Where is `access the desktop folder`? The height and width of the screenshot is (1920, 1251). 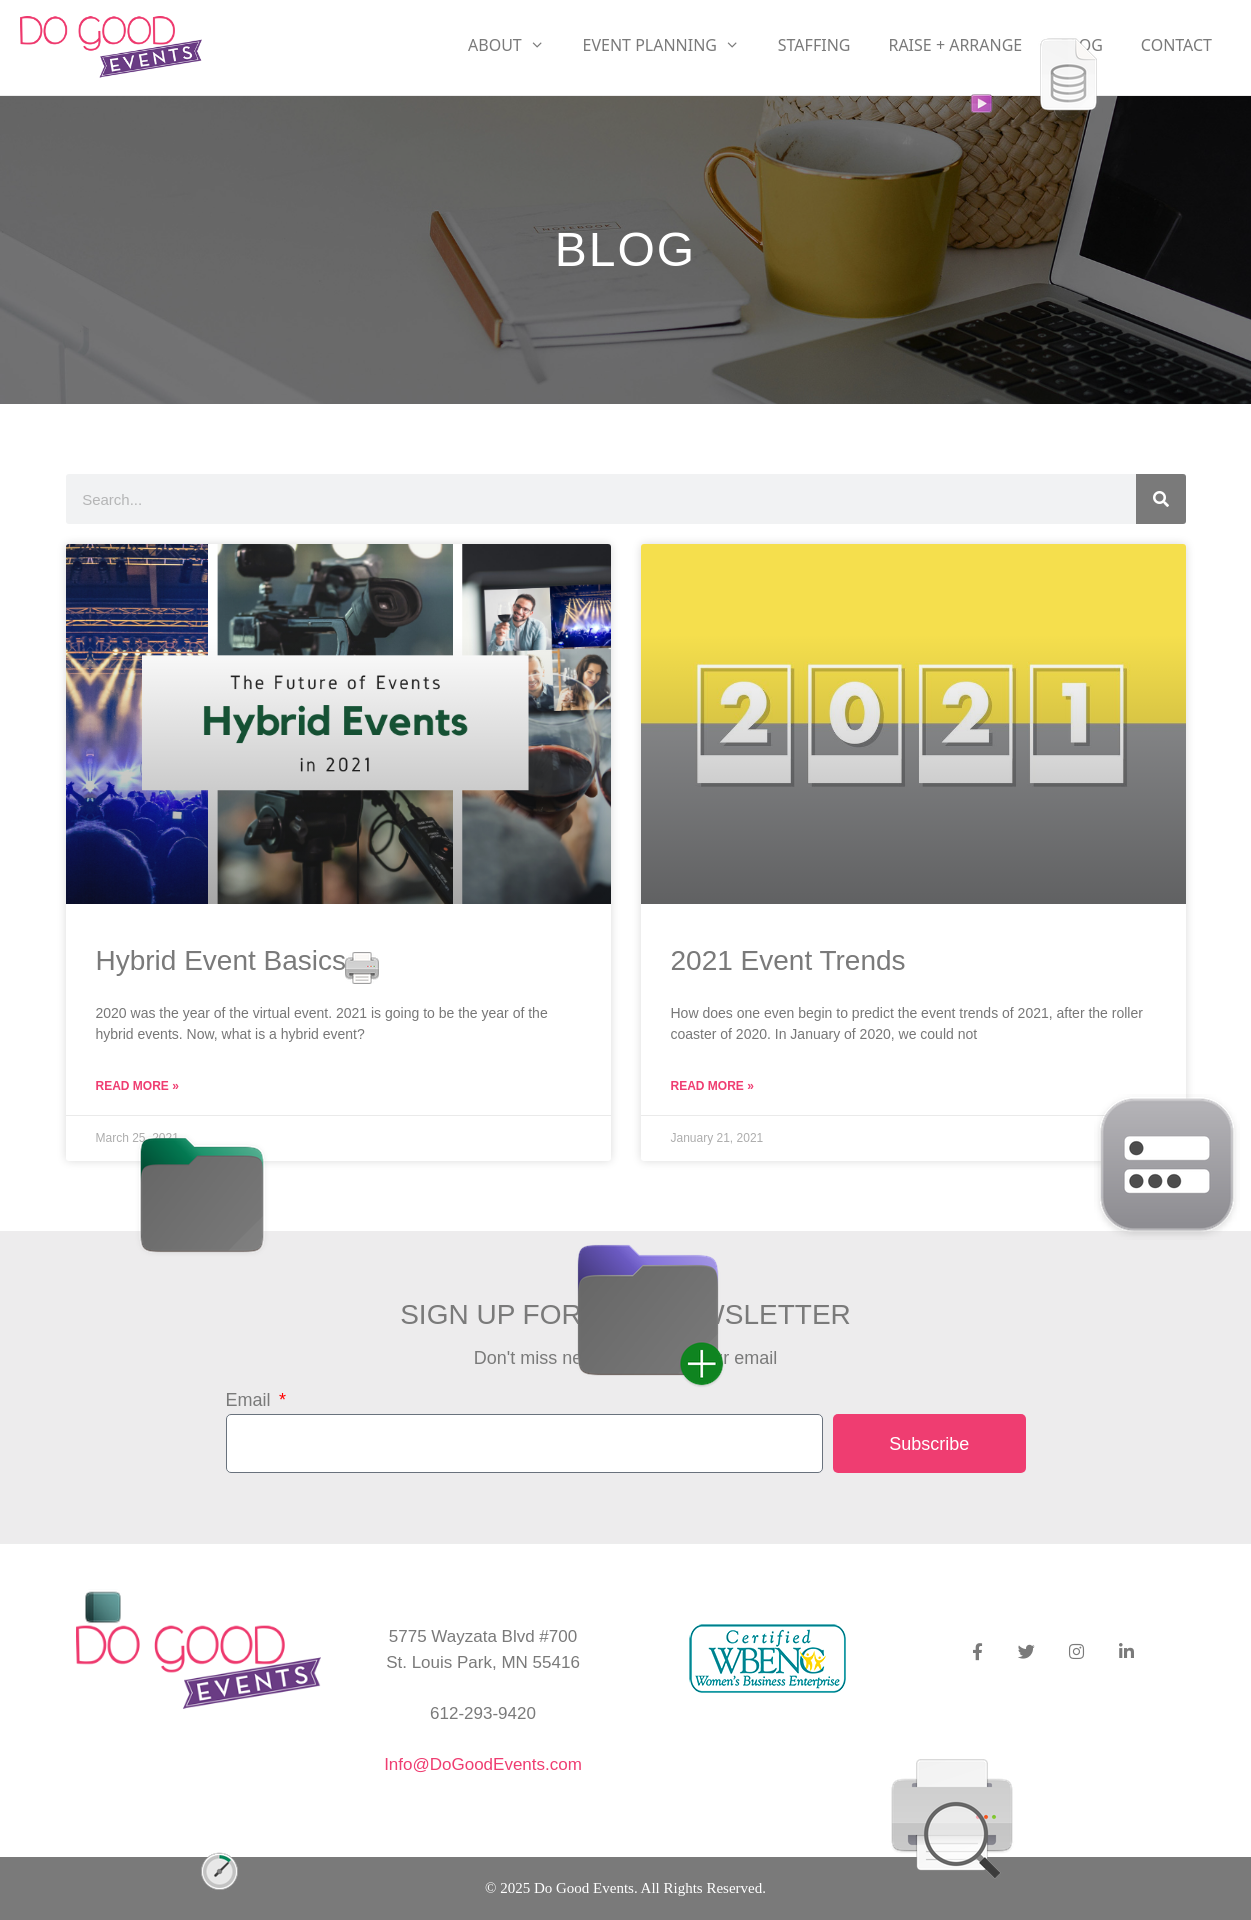
access the desktop folder is located at coordinates (103, 1606).